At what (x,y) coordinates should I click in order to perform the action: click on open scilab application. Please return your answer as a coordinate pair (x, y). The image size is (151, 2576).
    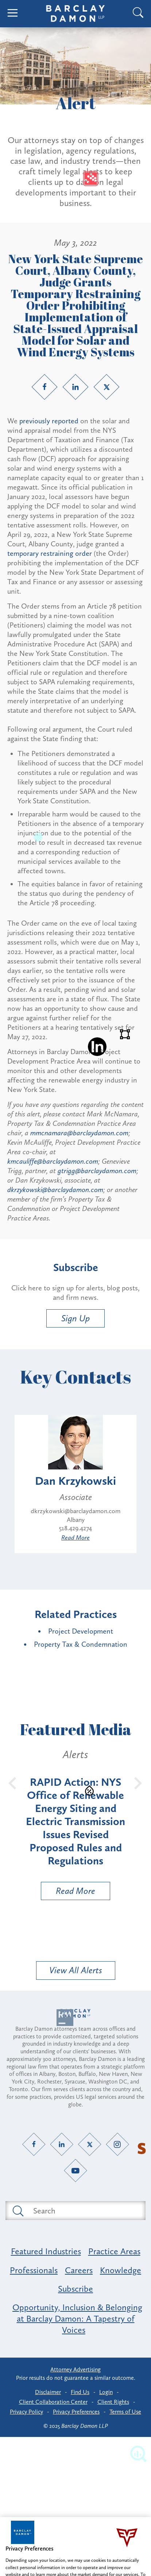
    Looking at the image, I should click on (90, 178).